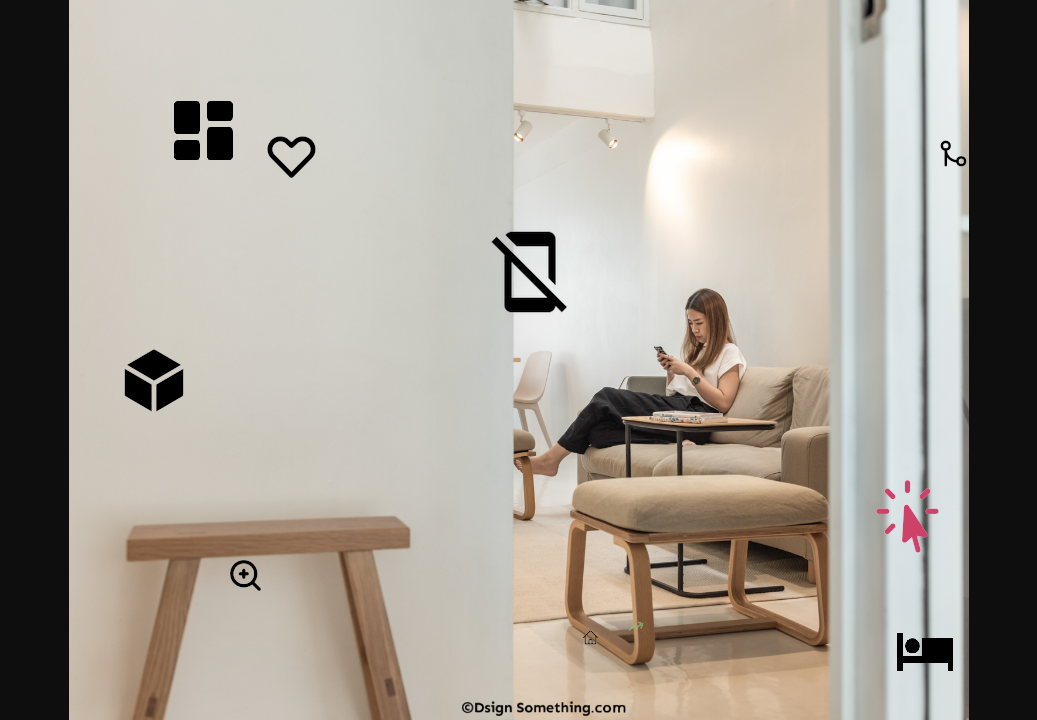 This screenshot has width=1037, height=720. Describe the element at coordinates (245, 575) in the screenshot. I see `zoom in on content` at that location.